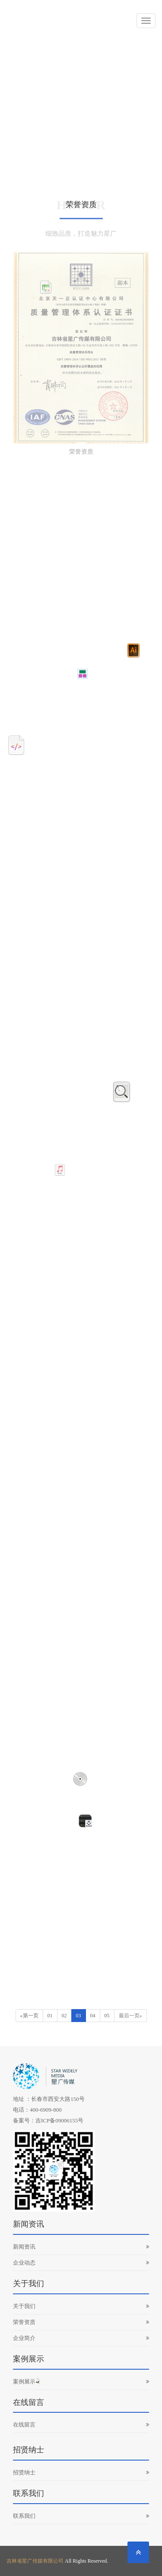 The image size is (162, 2576). What do you see at coordinates (60, 1170) in the screenshot?
I see `audio file in wav format` at bounding box center [60, 1170].